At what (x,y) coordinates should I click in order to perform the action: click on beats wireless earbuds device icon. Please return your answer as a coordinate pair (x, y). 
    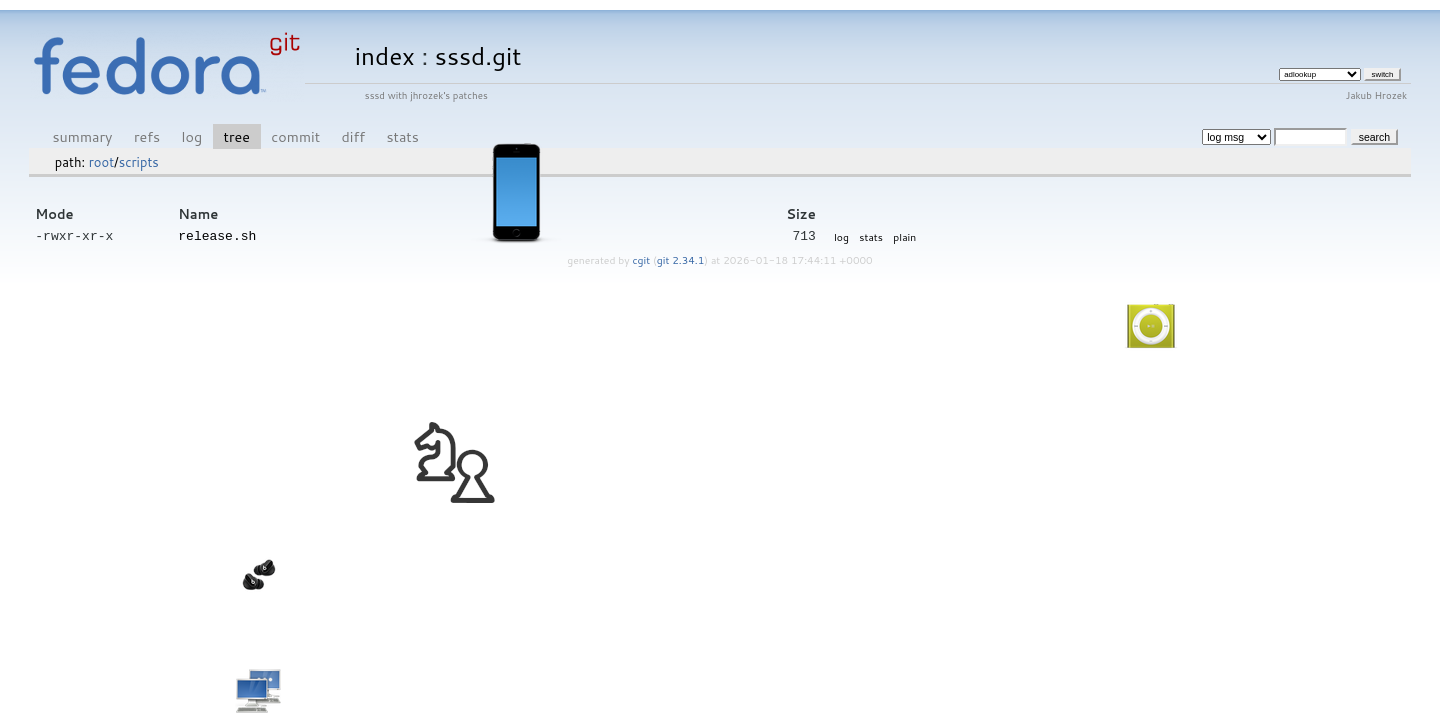
    Looking at the image, I should click on (259, 575).